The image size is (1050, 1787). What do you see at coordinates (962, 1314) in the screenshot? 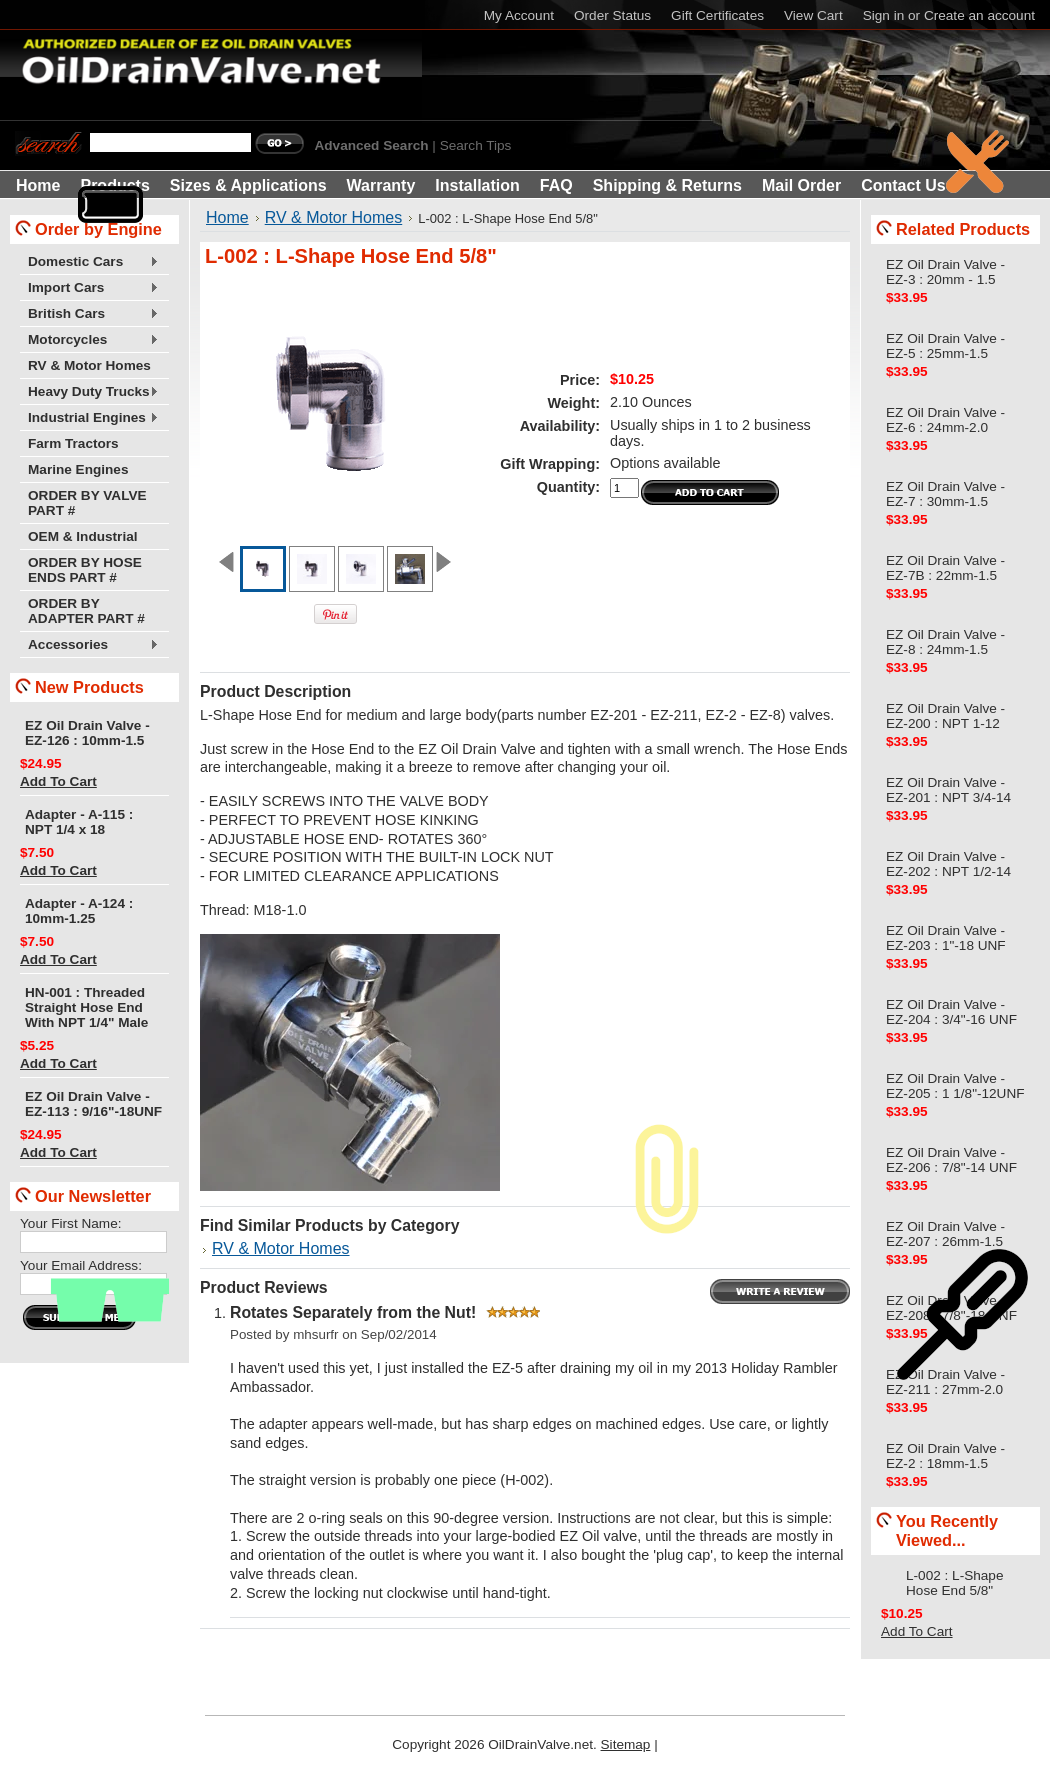
I see `access settings or configuration options` at bounding box center [962, 1314].